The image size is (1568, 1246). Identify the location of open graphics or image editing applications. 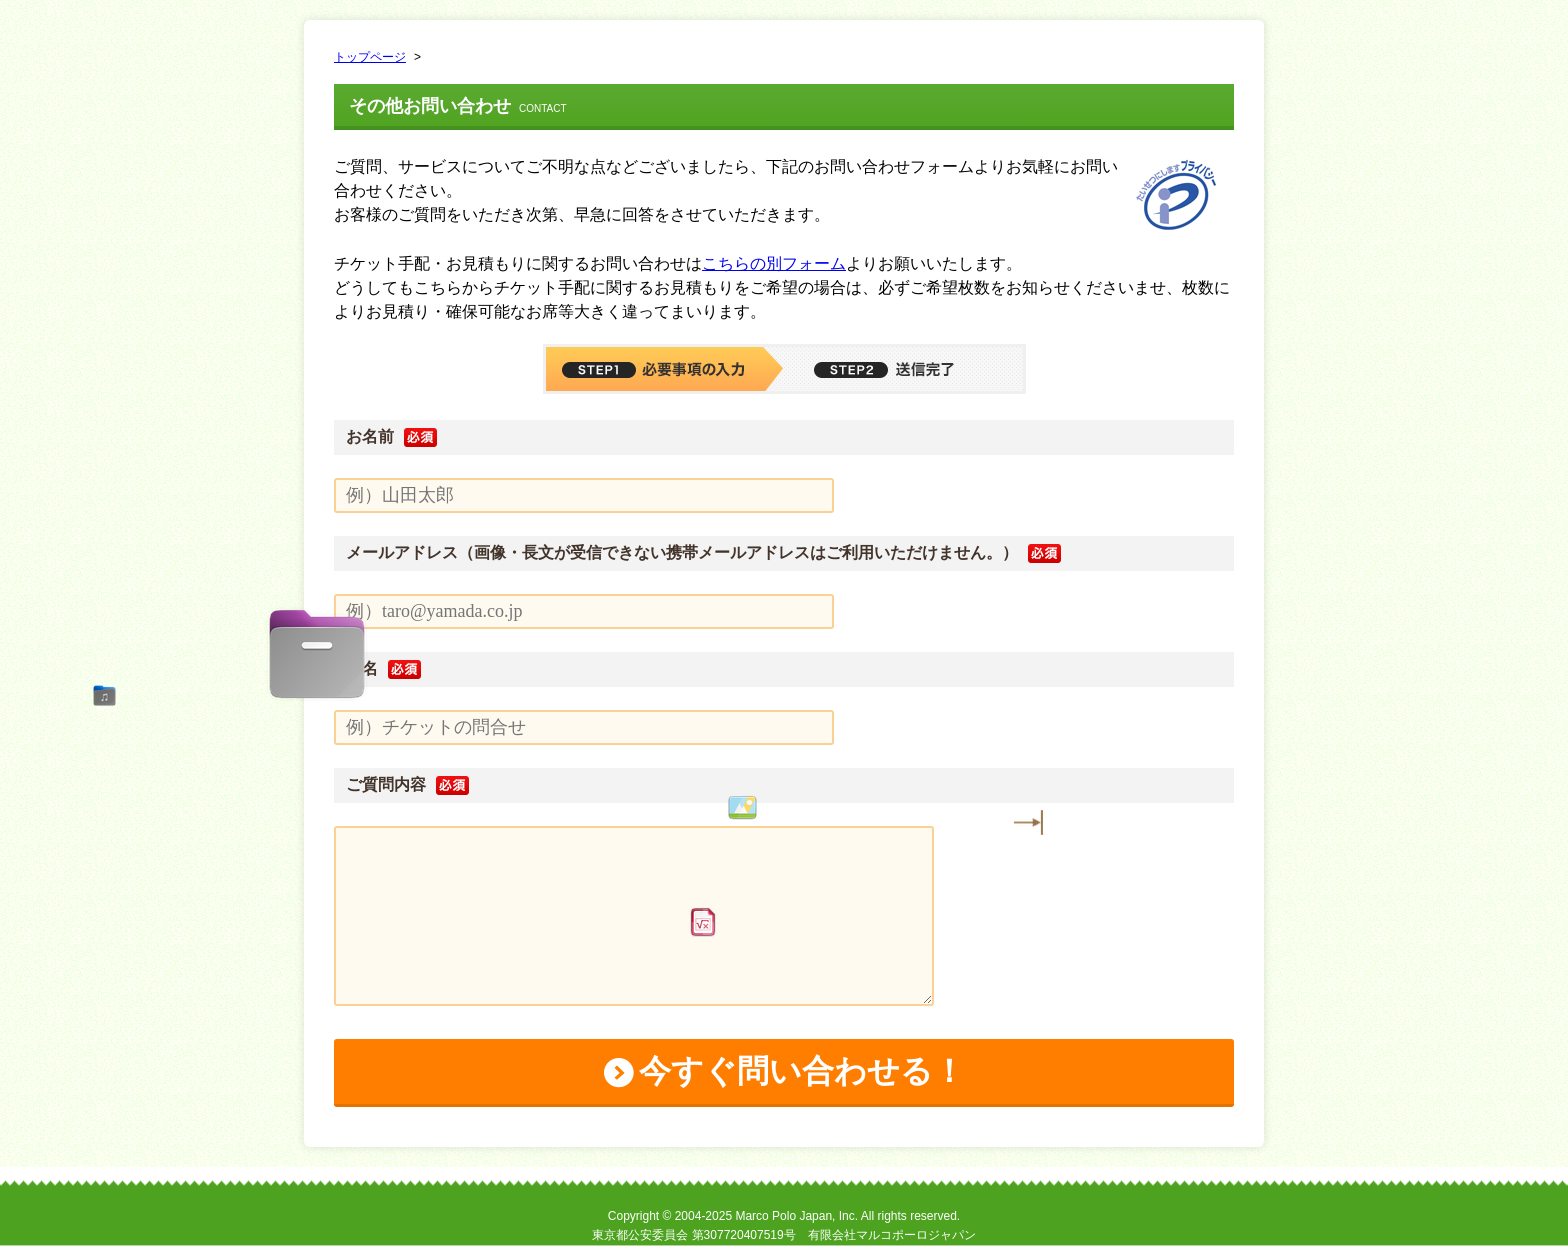
(742, 807).